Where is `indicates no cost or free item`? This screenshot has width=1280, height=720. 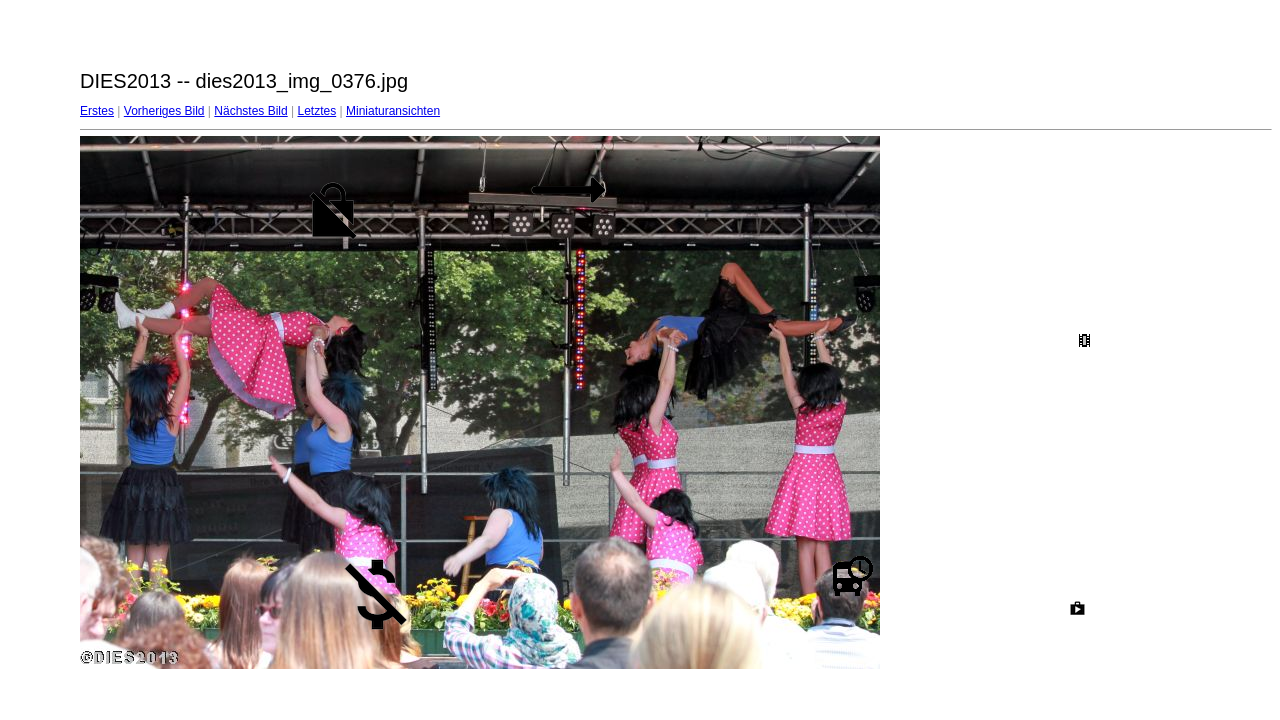
indicates no cost or free item is located at coordinates (375, 594).